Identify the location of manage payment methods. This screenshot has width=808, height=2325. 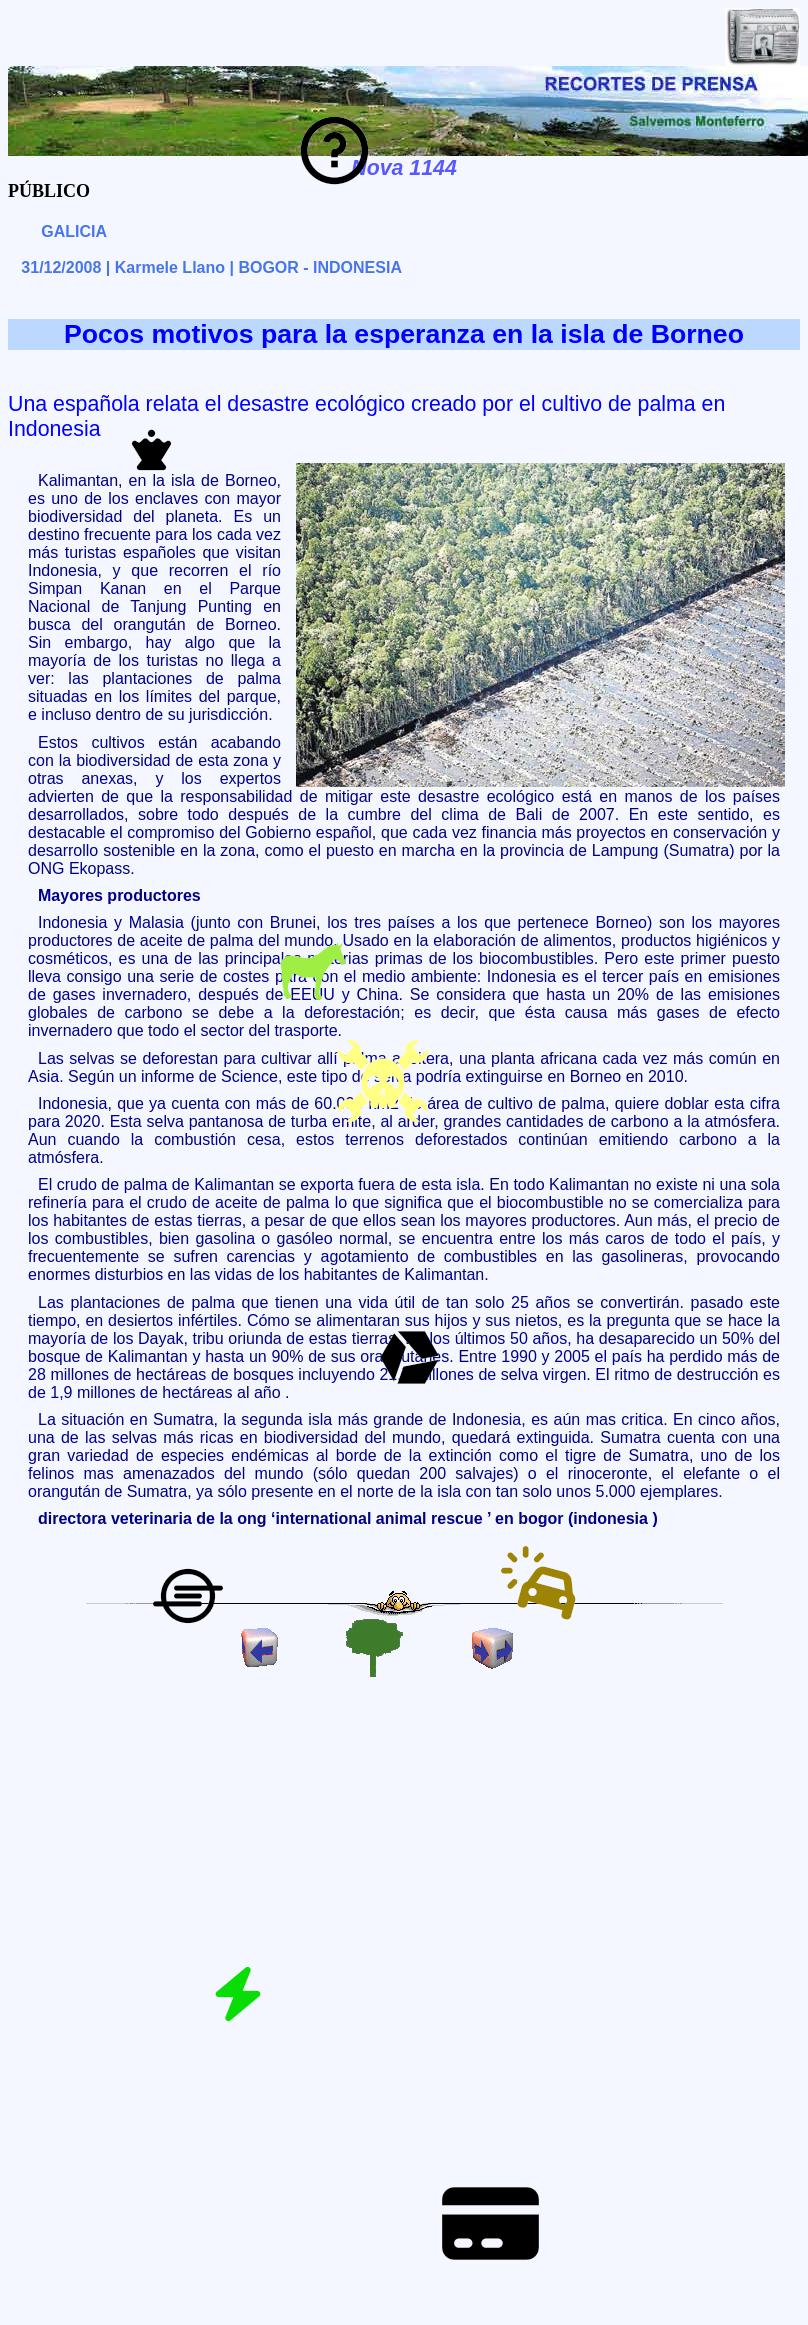
(490, 2223).